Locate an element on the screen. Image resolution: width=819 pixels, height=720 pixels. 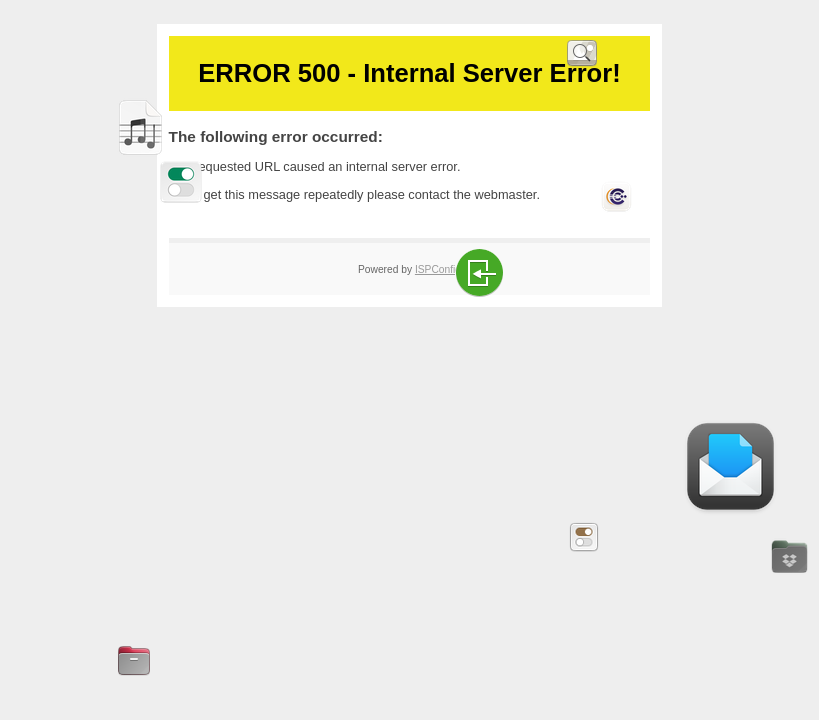
launch eclipse cdt development environment is located at coordinates (616, 196).